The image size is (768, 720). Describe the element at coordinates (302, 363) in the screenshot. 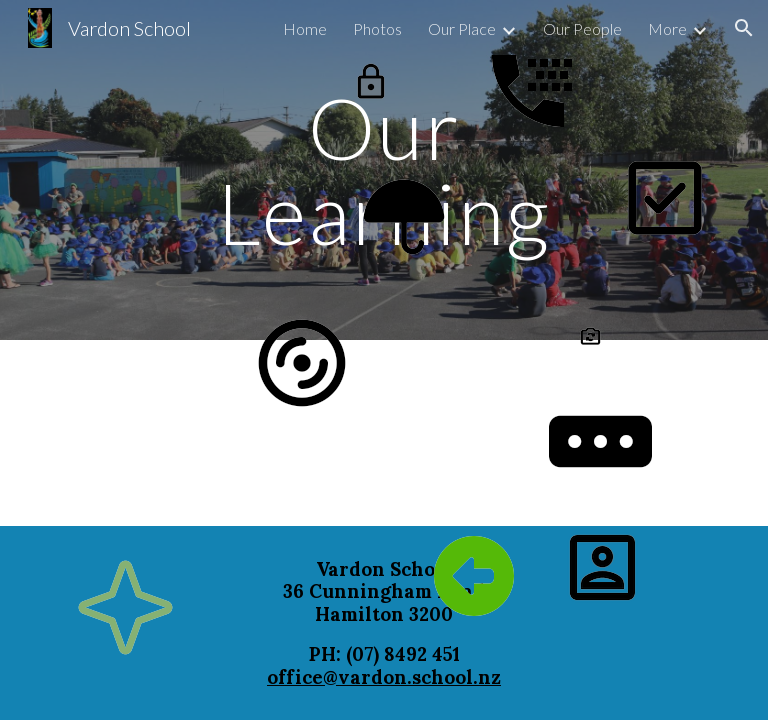

I see `play or access music library` at that location.